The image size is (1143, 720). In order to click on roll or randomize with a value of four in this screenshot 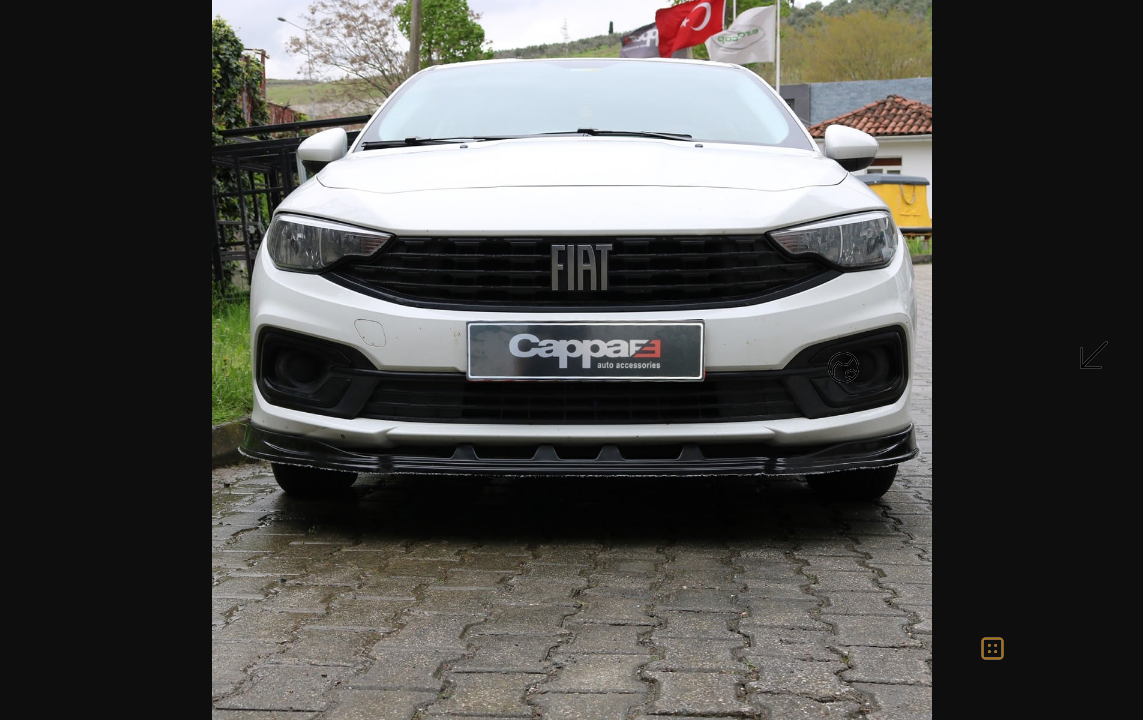, I will do `click(992, 648)`.